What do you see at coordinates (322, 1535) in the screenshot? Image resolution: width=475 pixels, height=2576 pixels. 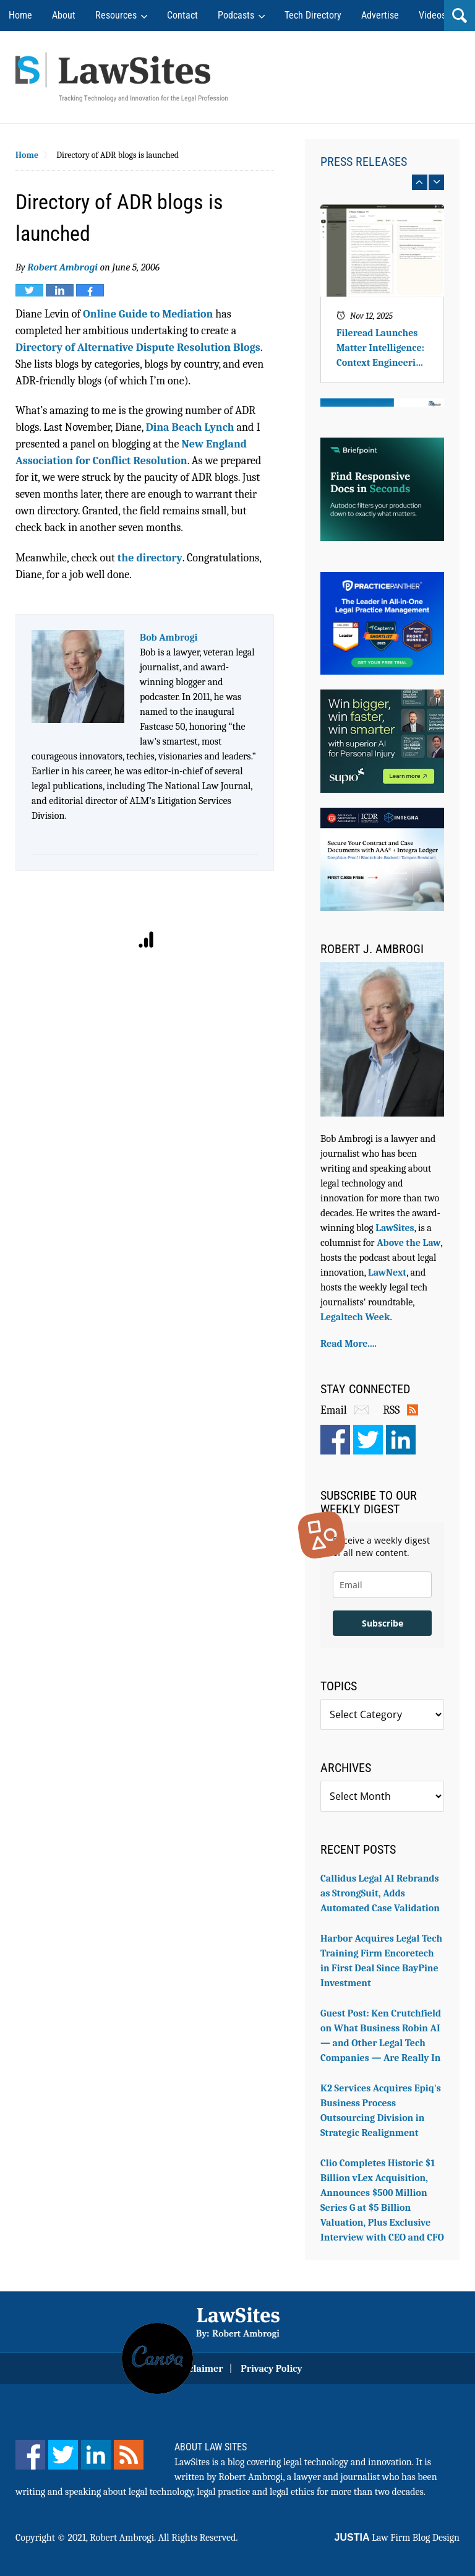 I see `open apostrophe app` at bounding box center [322, 1535].